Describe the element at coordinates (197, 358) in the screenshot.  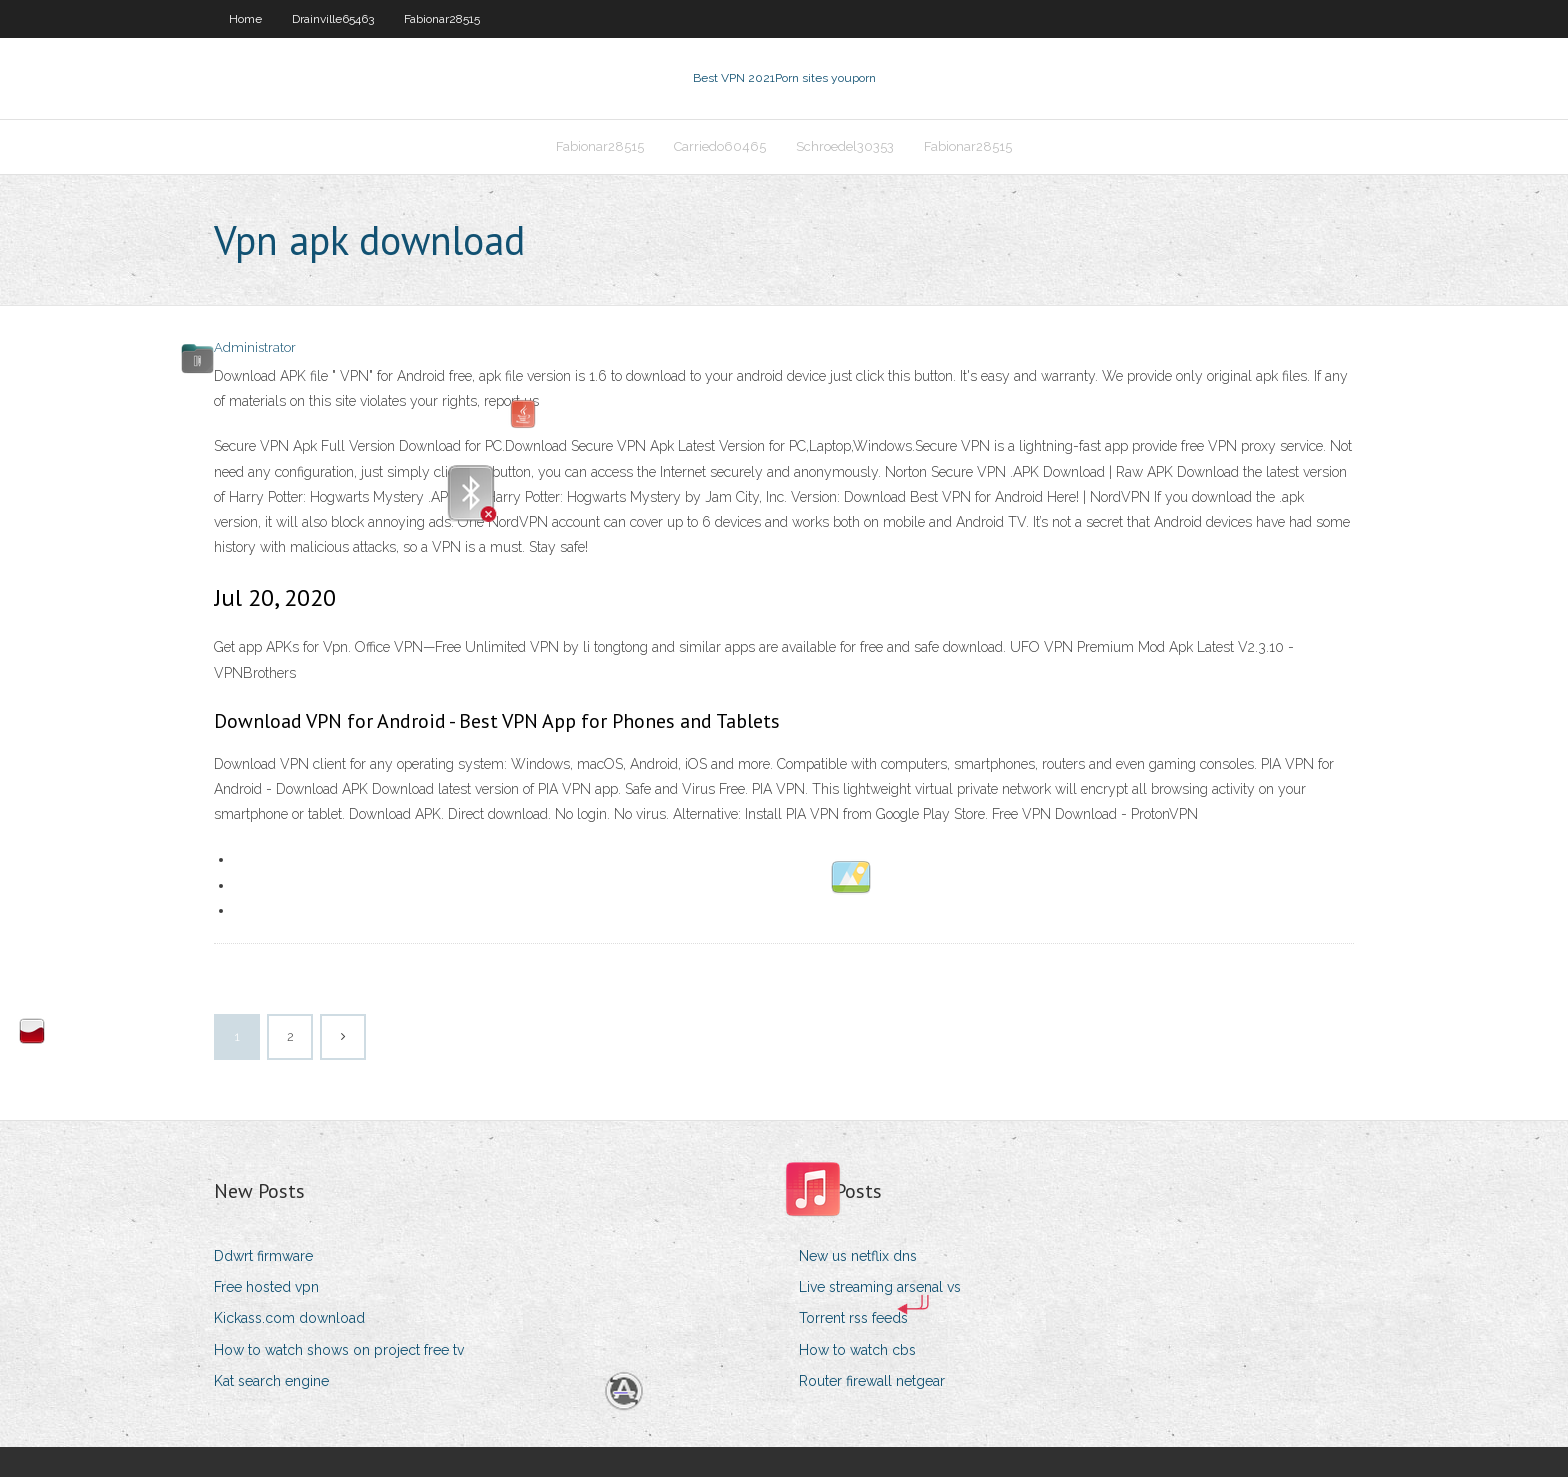
I see `access your templates folder` at that location.